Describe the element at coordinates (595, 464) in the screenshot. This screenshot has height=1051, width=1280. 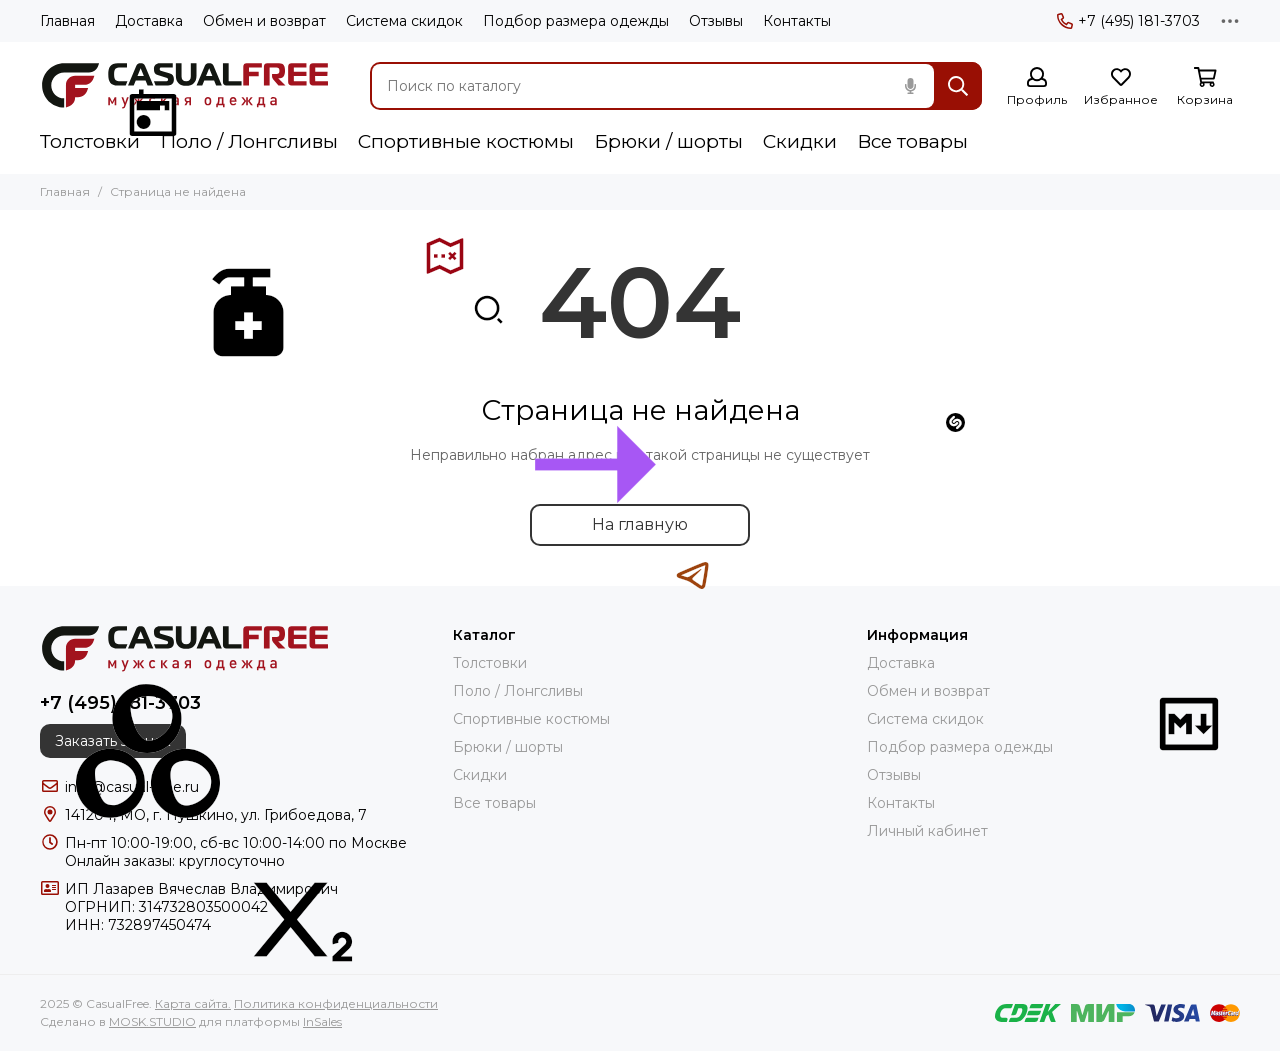
I see `navigate to the next step or page` at that location.